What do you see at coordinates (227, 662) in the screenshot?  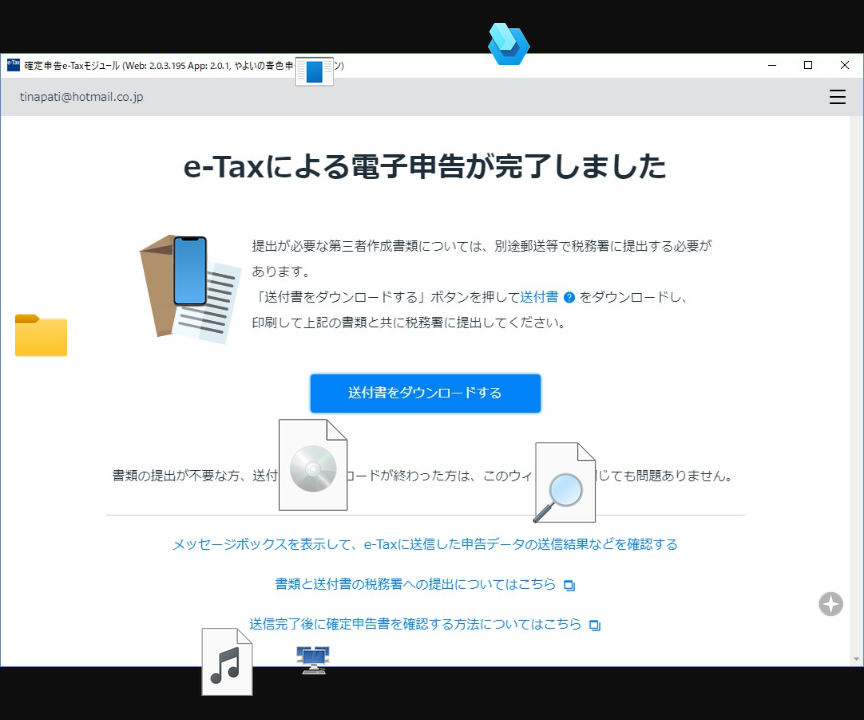 I see `open an audio or music file` at bounding box center [227, 662].